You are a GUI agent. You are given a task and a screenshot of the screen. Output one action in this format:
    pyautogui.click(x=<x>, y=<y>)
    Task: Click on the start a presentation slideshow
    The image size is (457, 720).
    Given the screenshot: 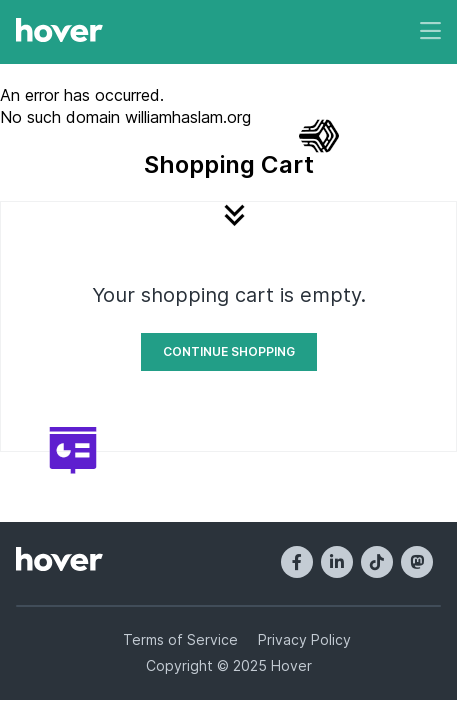 What is the action you would take?
    pyautogui.click(x=73, y=448)
    